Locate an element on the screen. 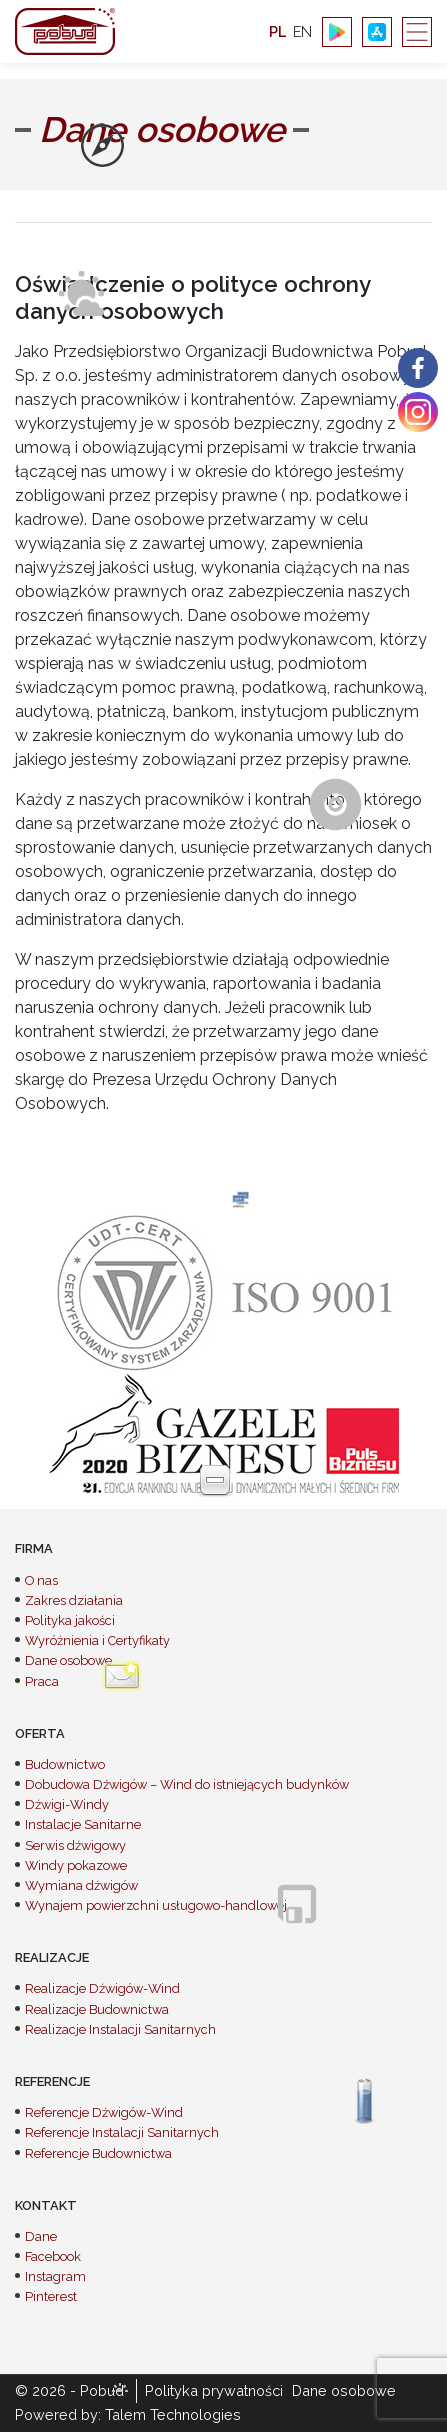 The width and height of the screenshot is (447, 2432). save current file or document is located at coordinates (297, 1904).